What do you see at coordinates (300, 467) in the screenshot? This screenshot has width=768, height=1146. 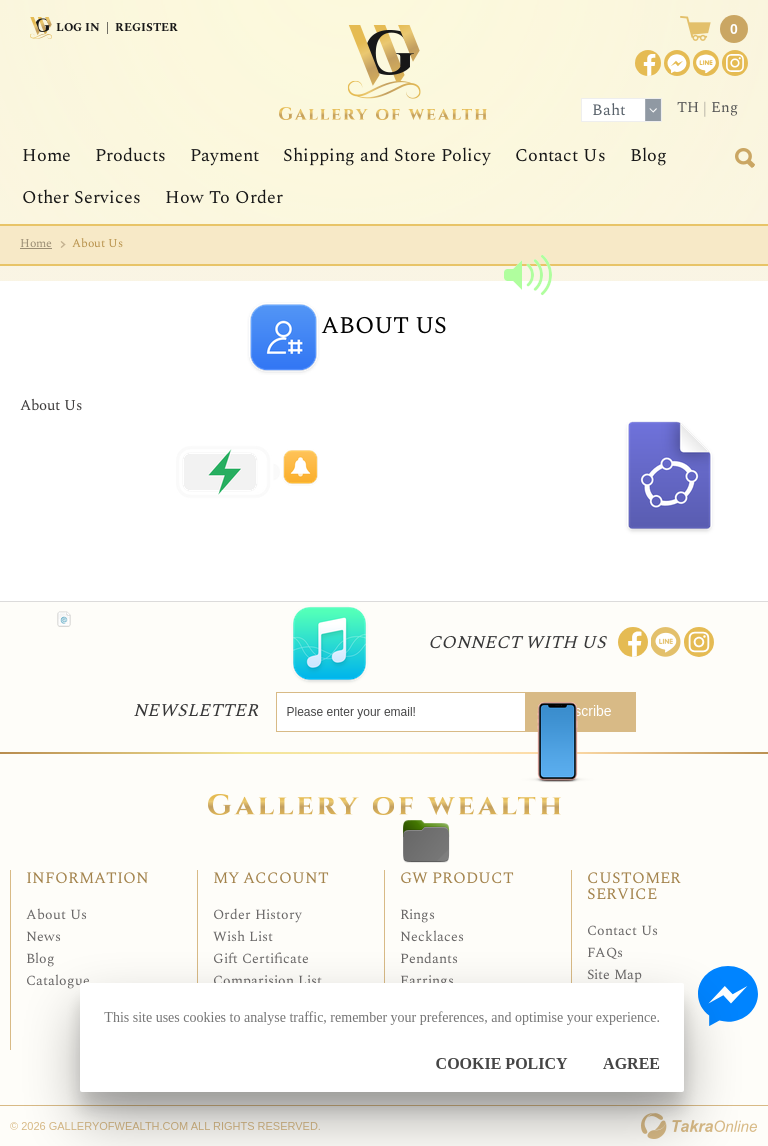 I see `open notification preferences` at bounding box center [300, 467].